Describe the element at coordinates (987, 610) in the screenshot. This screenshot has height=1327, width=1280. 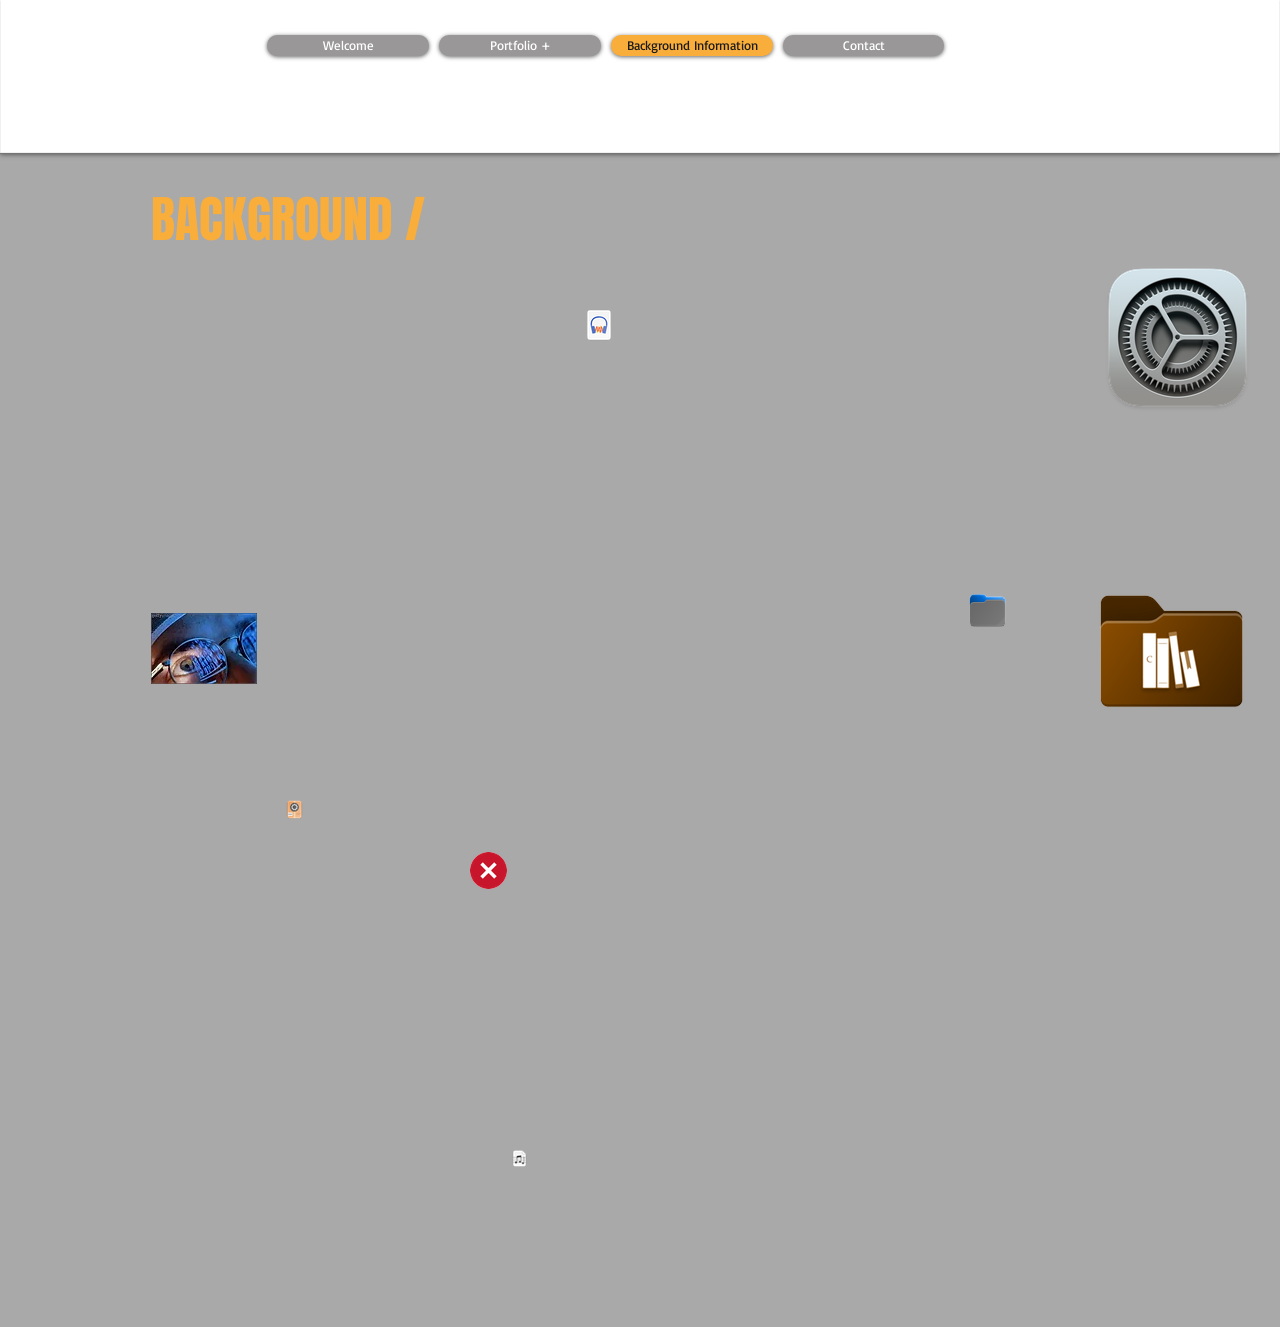
I see `open folder to view contents` at that location.